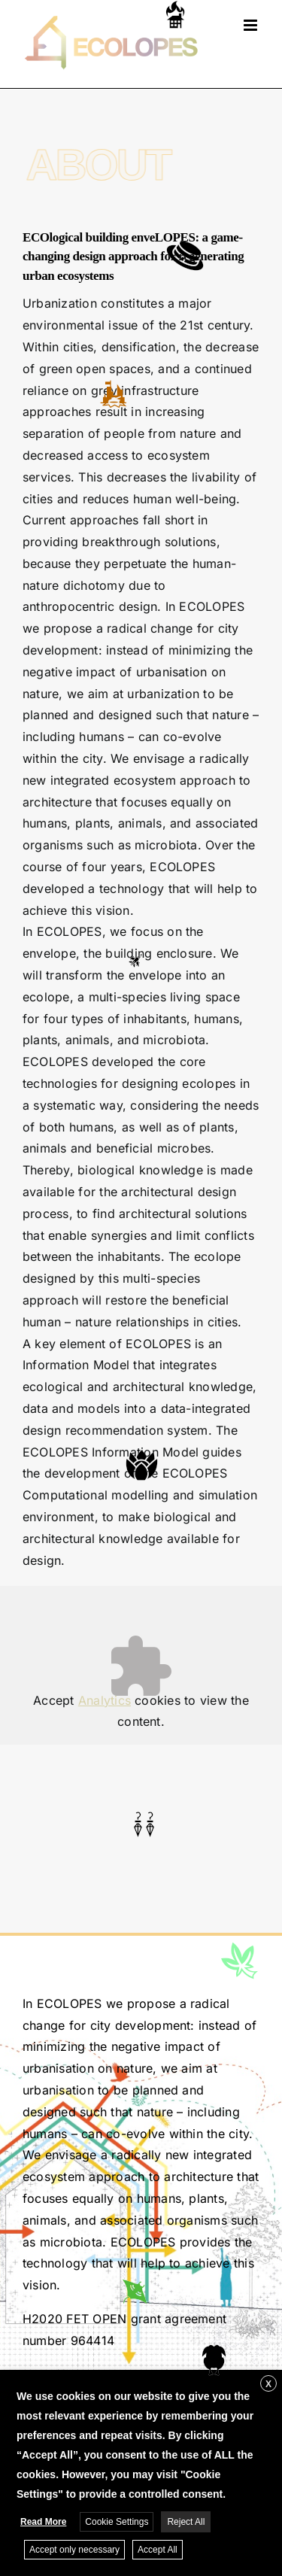 This screenshot has height=2576, width=282. Describe the element at coordinates (135, 961) in the screenshot. I see `military or combat game mode` at that location.